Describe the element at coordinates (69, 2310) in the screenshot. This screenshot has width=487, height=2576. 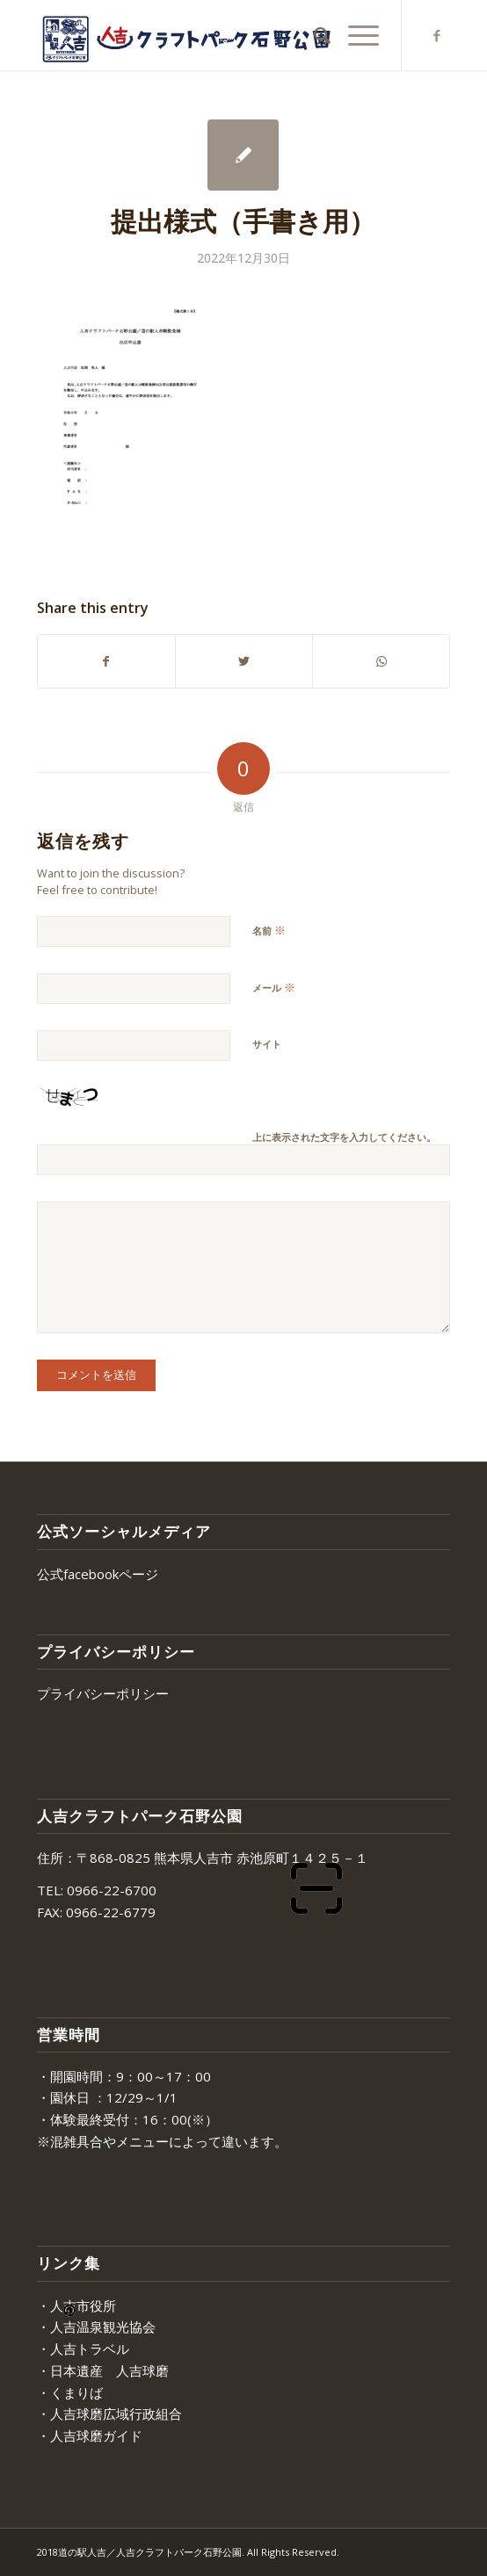
I see `open Pinterest app` at that location.